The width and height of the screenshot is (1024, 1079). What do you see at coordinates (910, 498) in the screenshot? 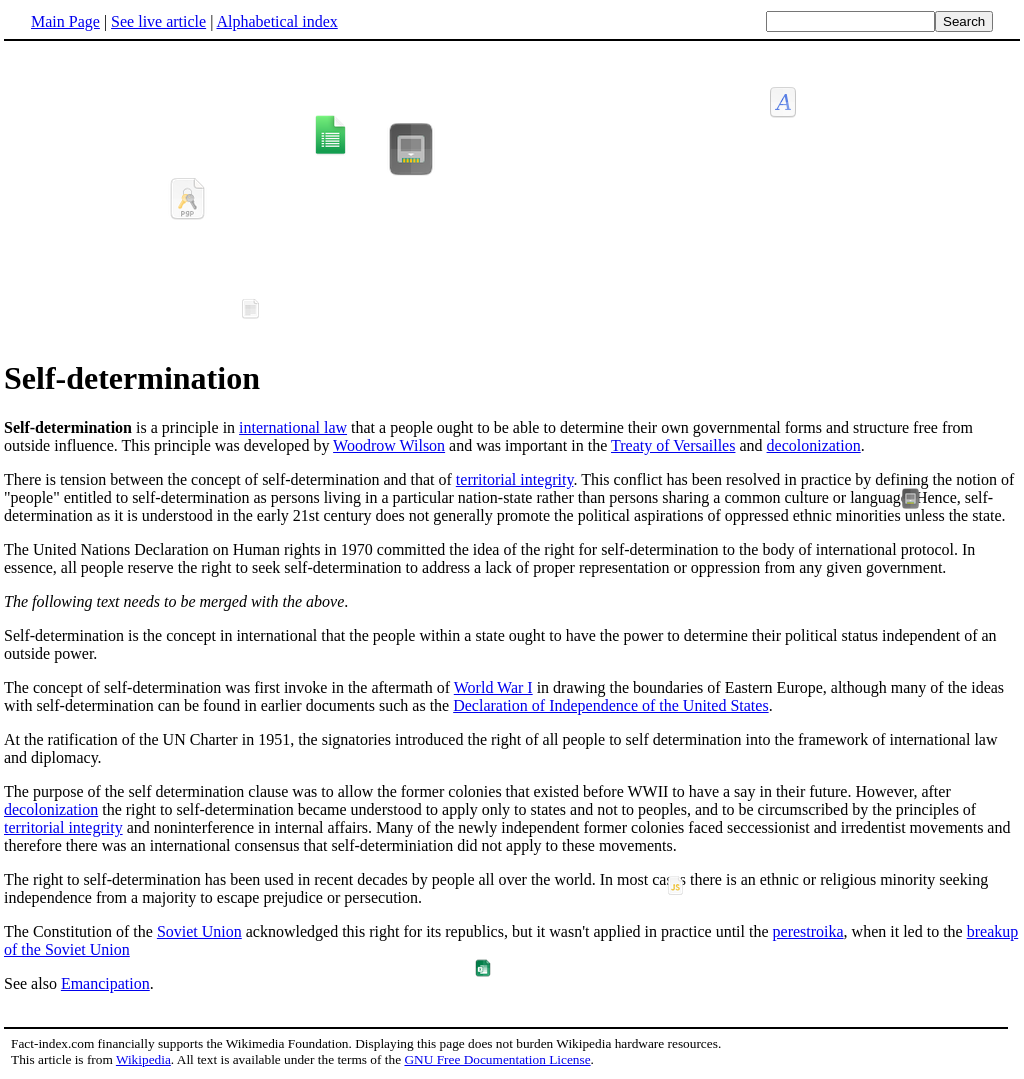
I see `nintendo ds rom file` at bounding box center [910, 498].